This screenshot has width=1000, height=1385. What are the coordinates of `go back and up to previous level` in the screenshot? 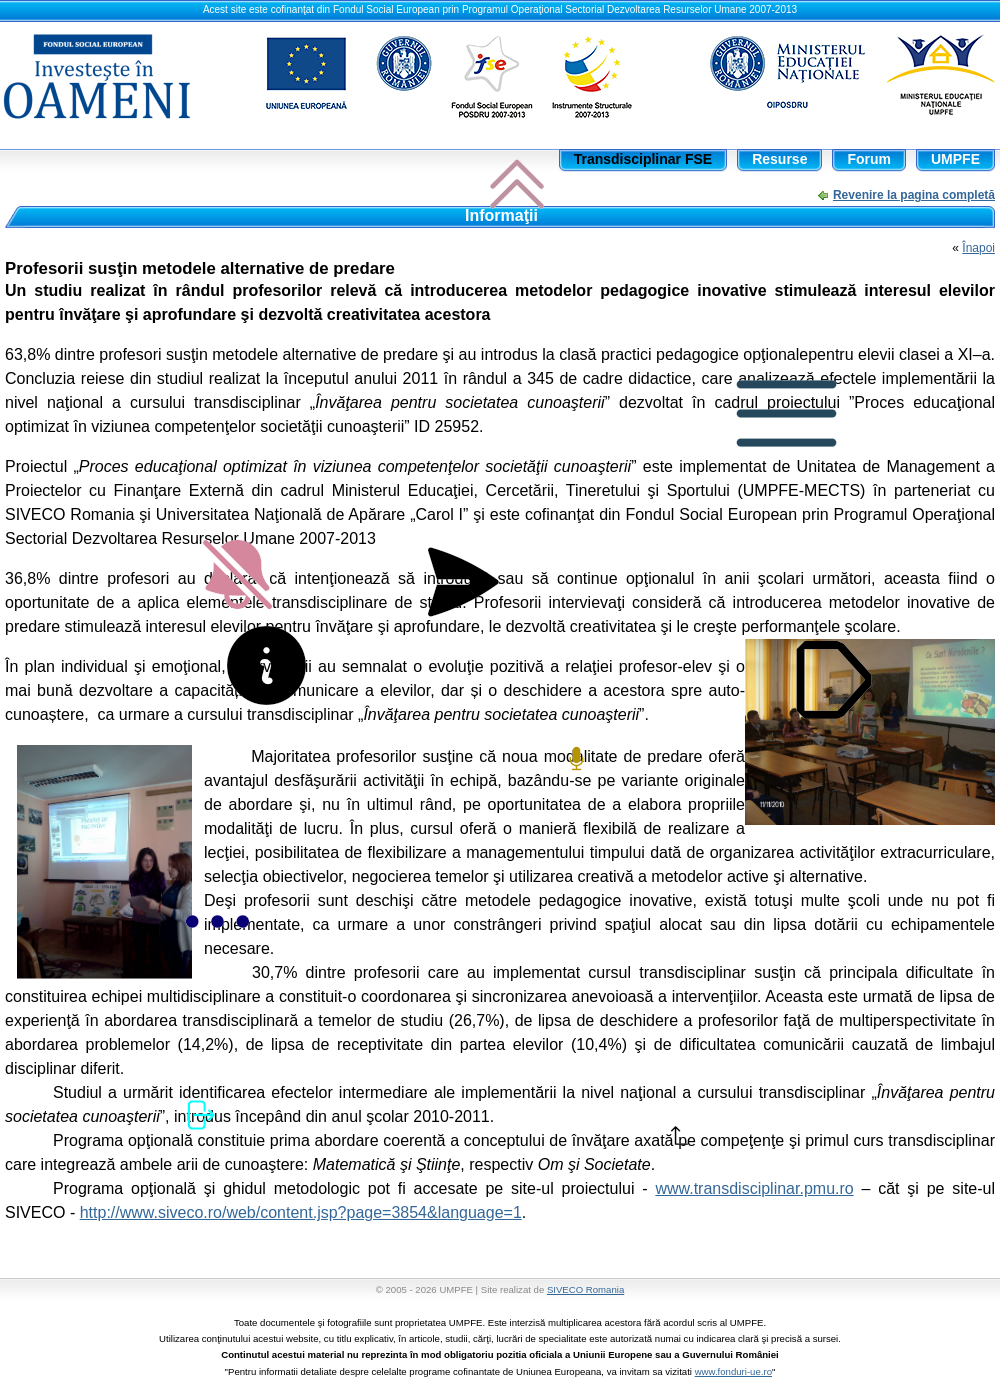 It's located at (679, 1135).